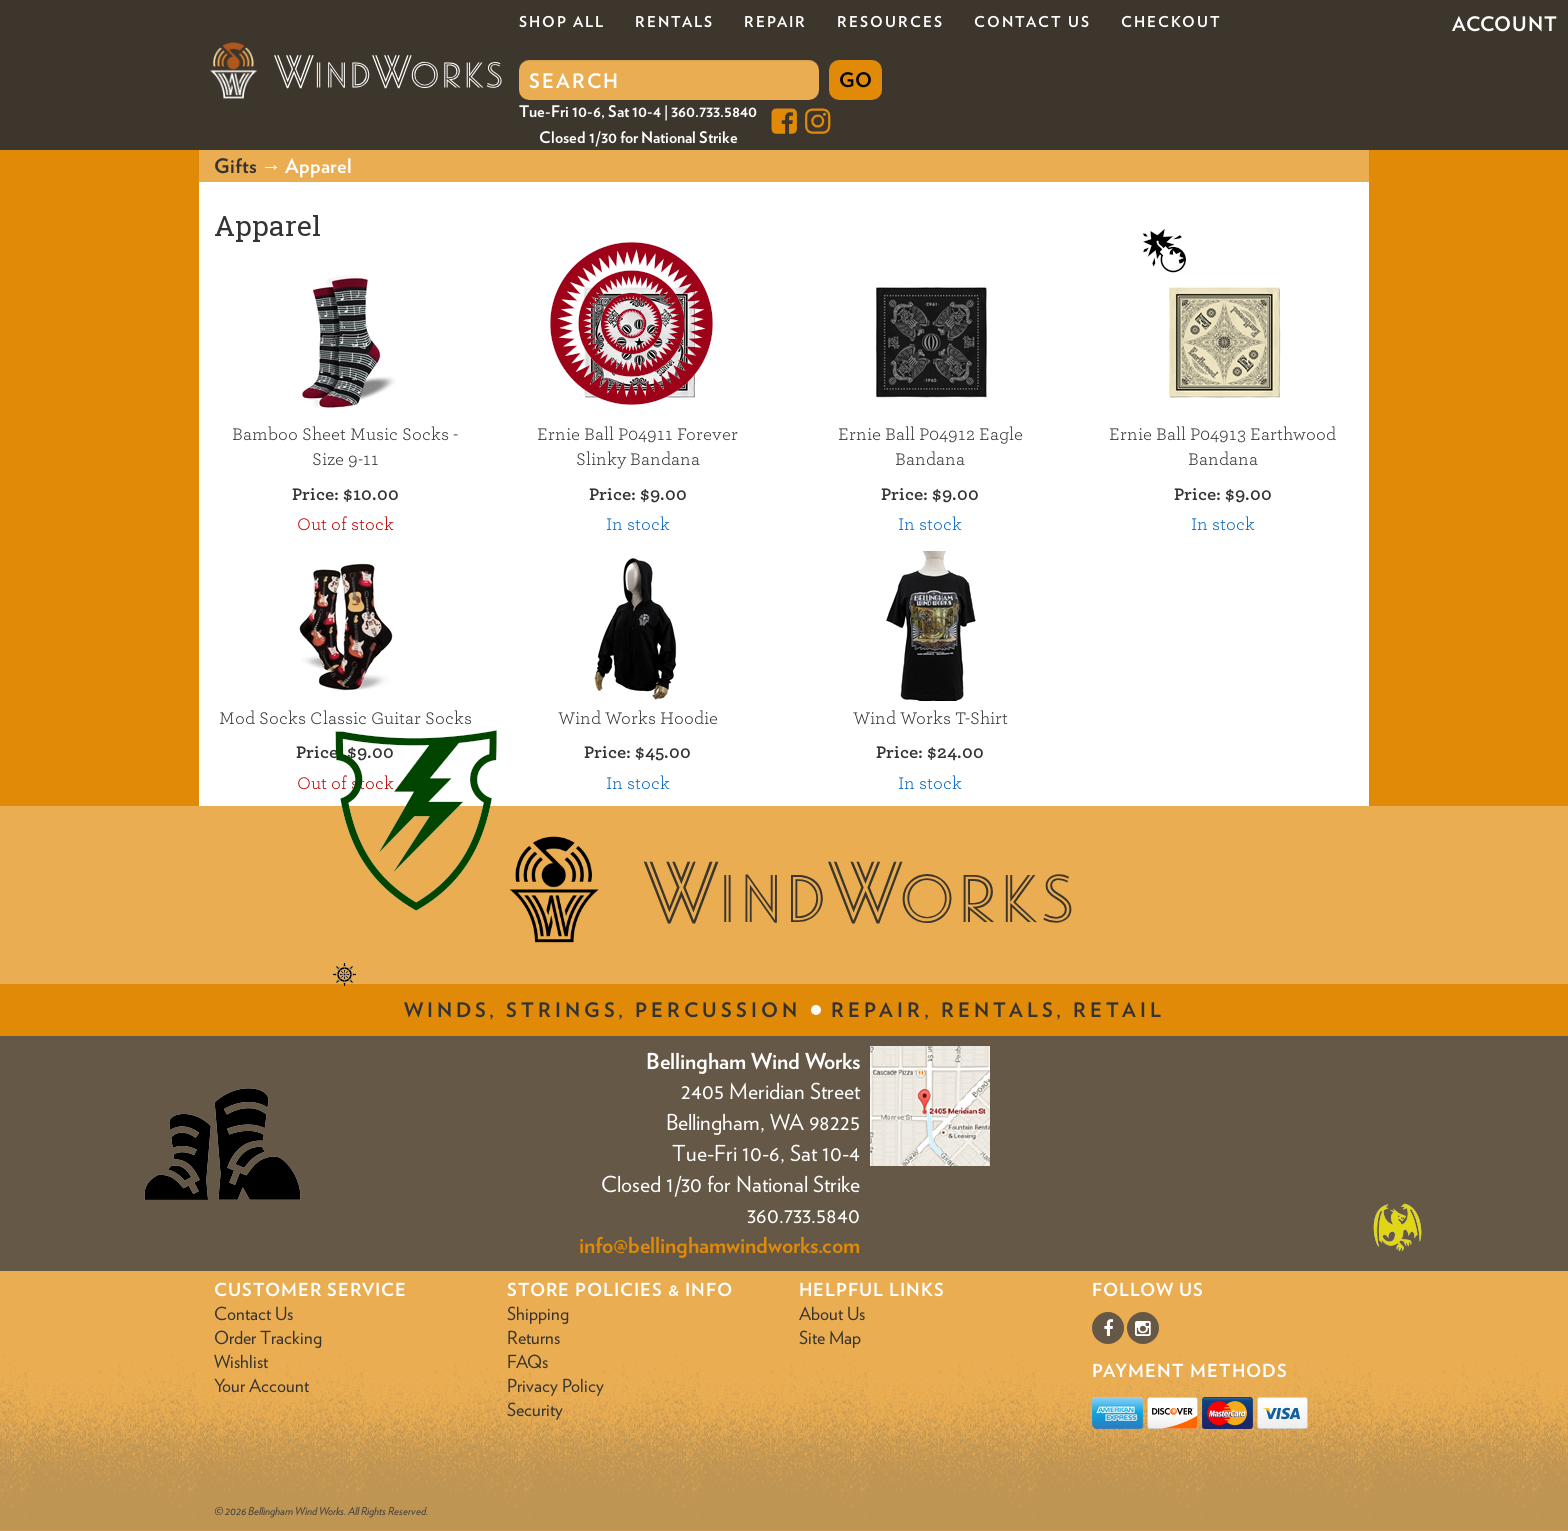  Describe the element at coordinates (222, 1145) in the screenshot. I see `equip footwear to your character` at that location.